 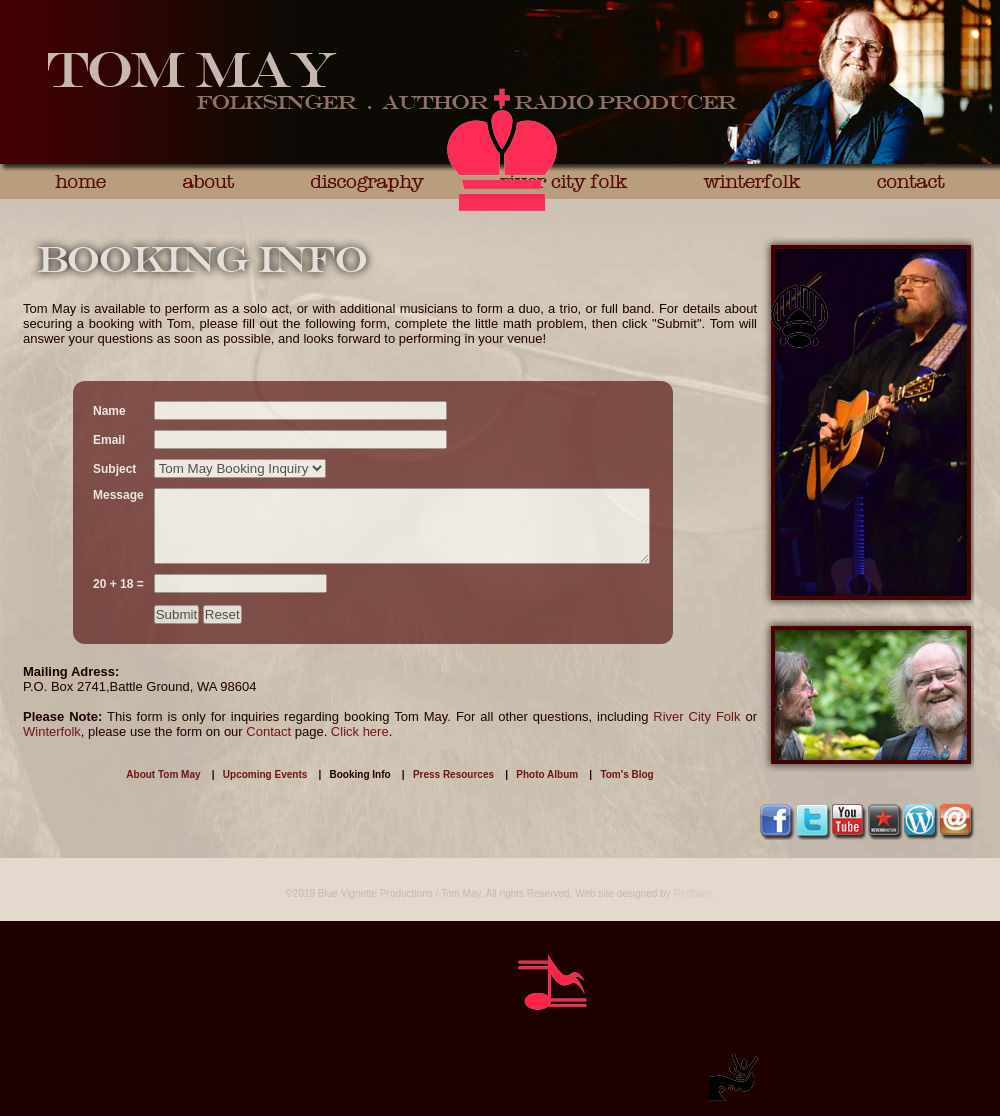 I want to click on represents a beetle or insect creature in a game interface, so click(x=799, y=317).